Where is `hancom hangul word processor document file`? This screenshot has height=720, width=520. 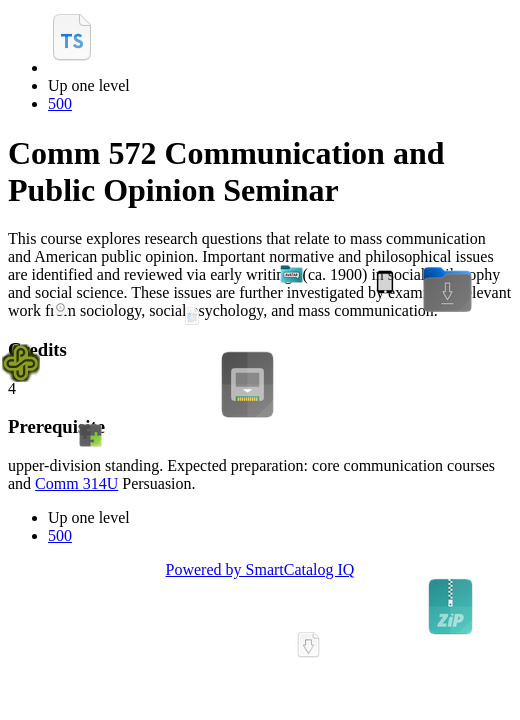
hancom hangul word processor document file is located at coordinates (192, 316).